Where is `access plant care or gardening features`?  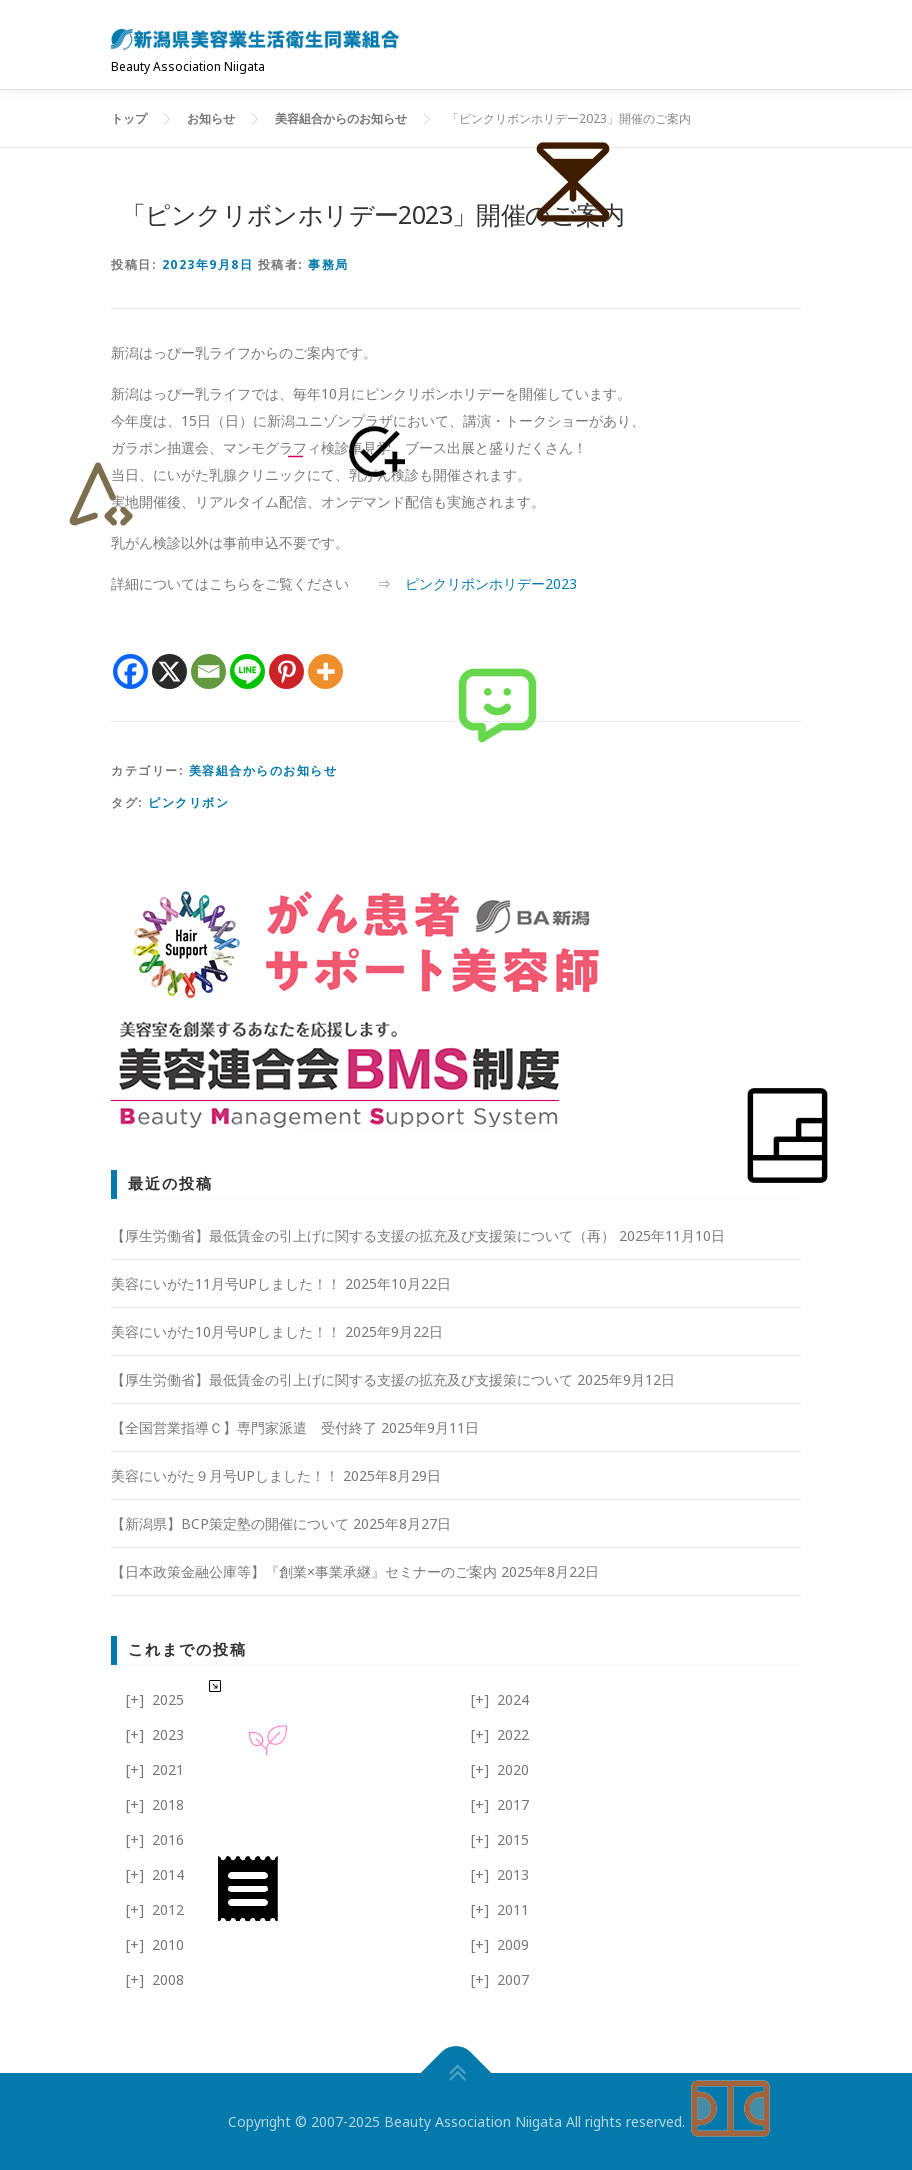
access plant care or gardening features is located at coordinates (268, 1739).